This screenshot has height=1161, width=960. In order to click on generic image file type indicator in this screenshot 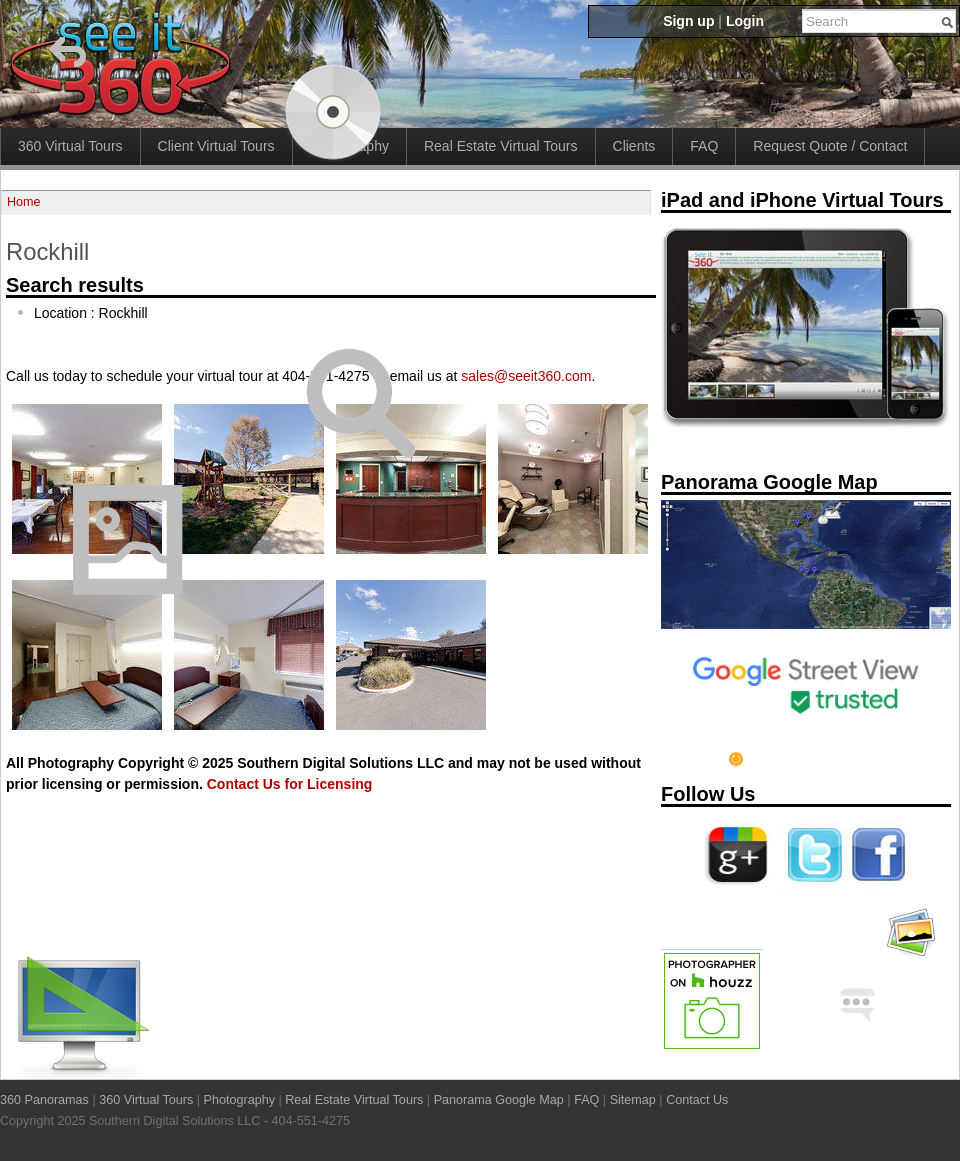, I will do `click(127, 539)`.